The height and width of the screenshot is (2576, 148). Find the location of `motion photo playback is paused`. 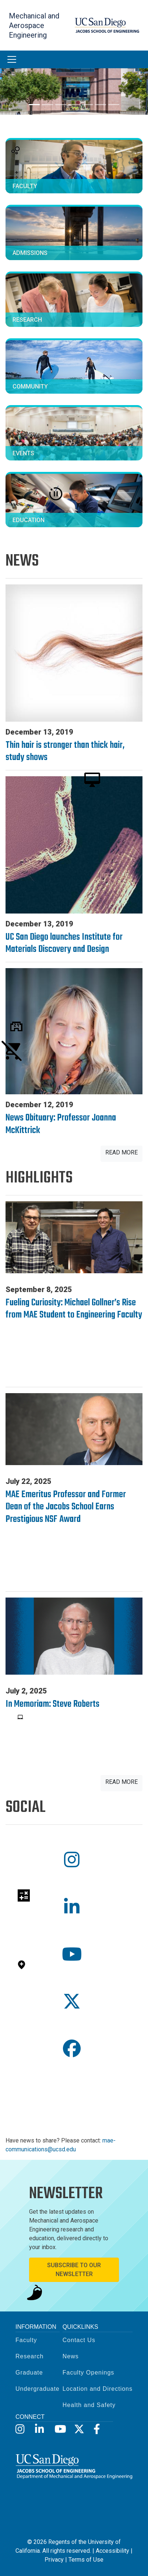

motion photo playback is paused is located at coordinates (56, 494).